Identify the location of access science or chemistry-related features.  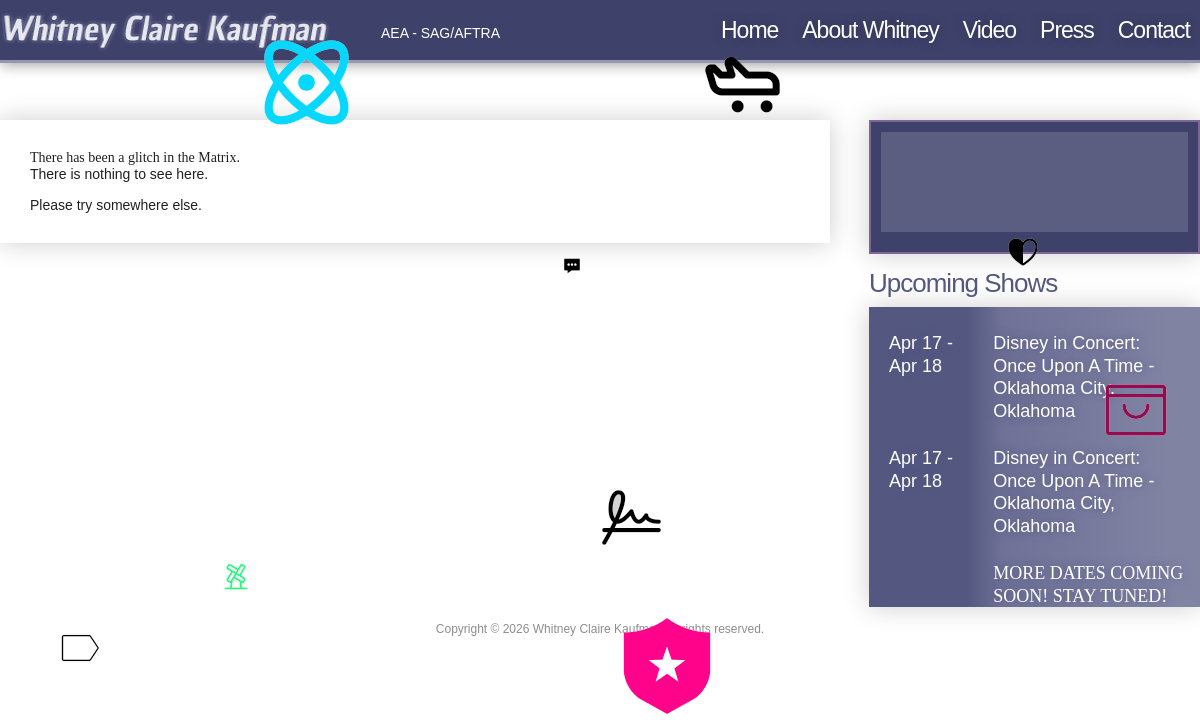
(306, 82).